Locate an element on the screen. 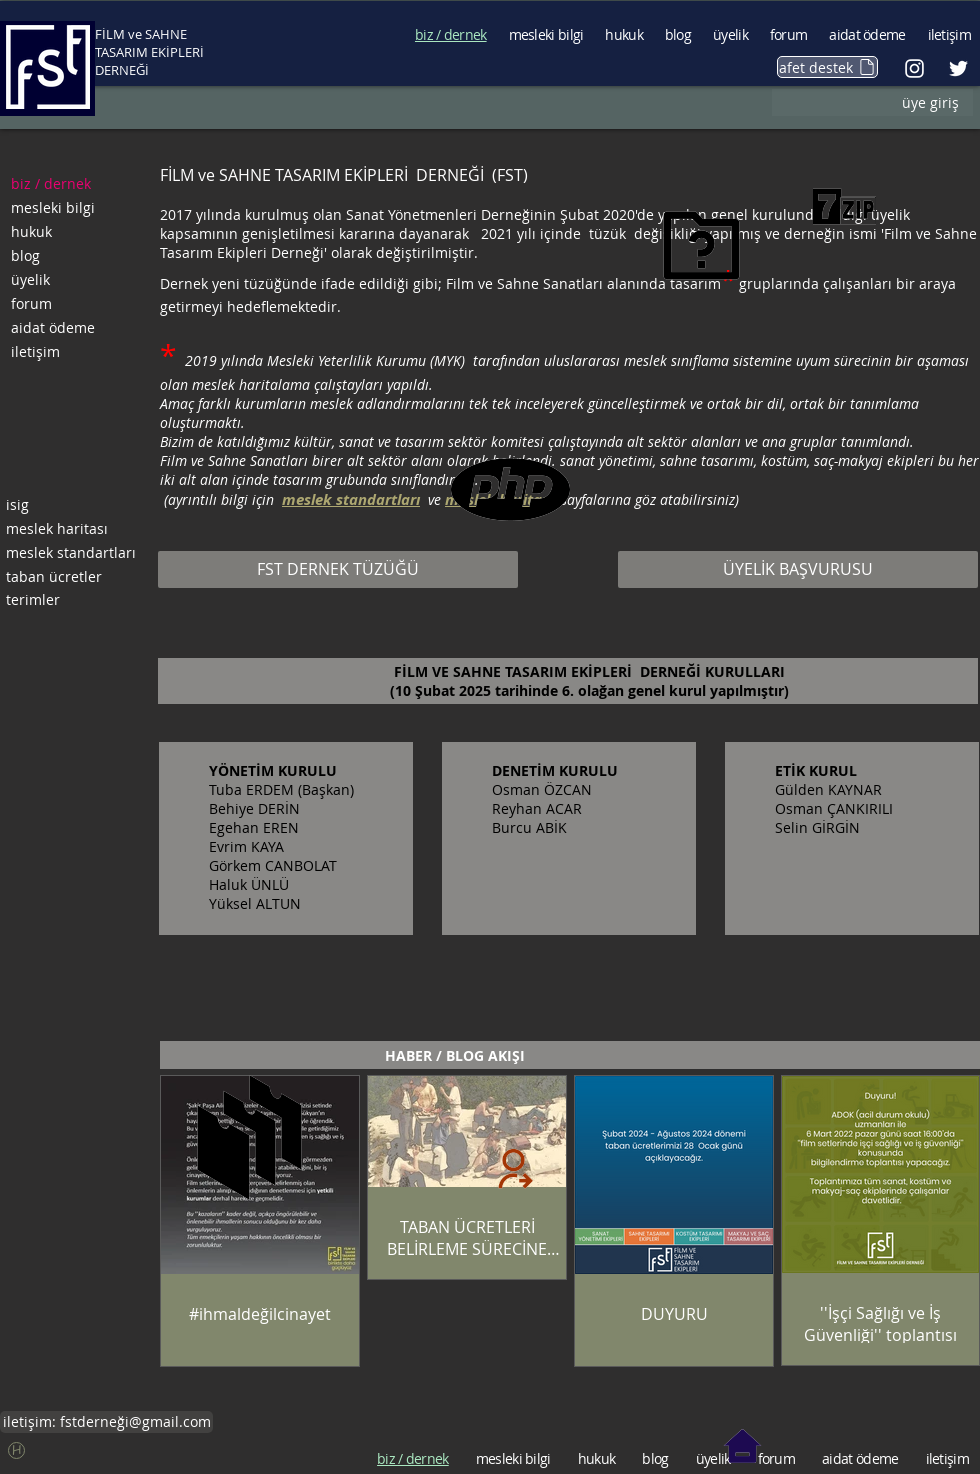  share a user profile with others is located at coordinates (513, 1169).